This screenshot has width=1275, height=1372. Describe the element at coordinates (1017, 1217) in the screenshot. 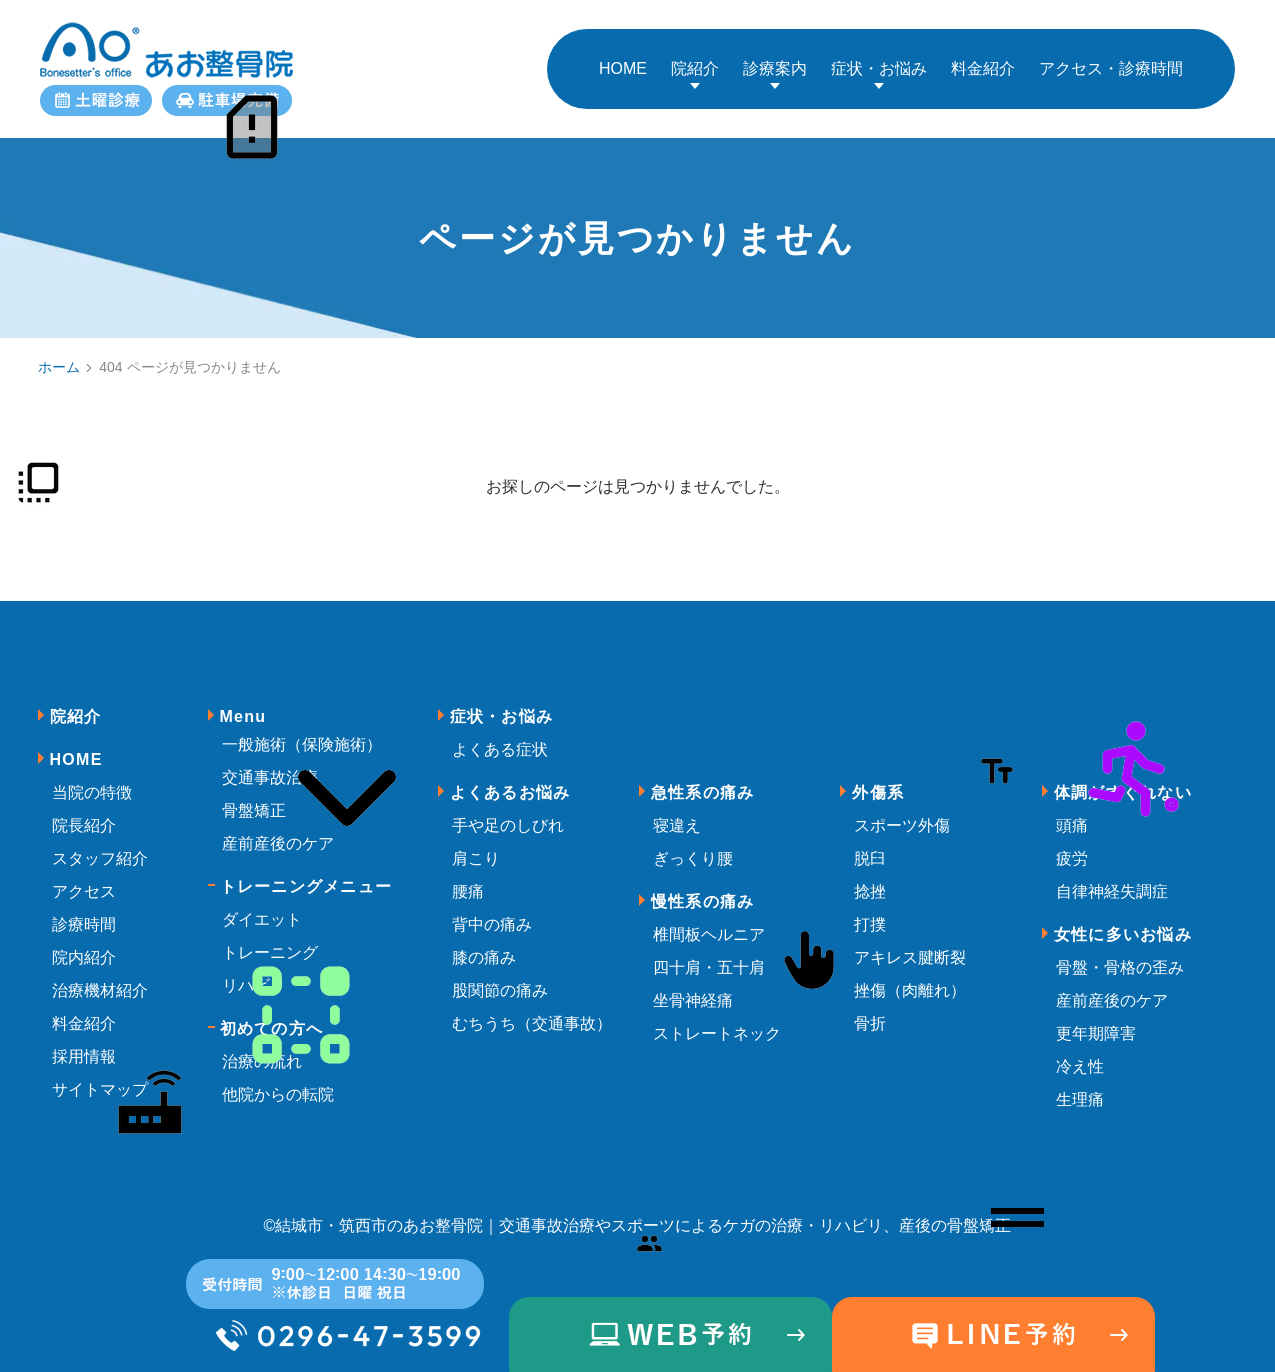

I see `drag to reorder items in a list` at that location.